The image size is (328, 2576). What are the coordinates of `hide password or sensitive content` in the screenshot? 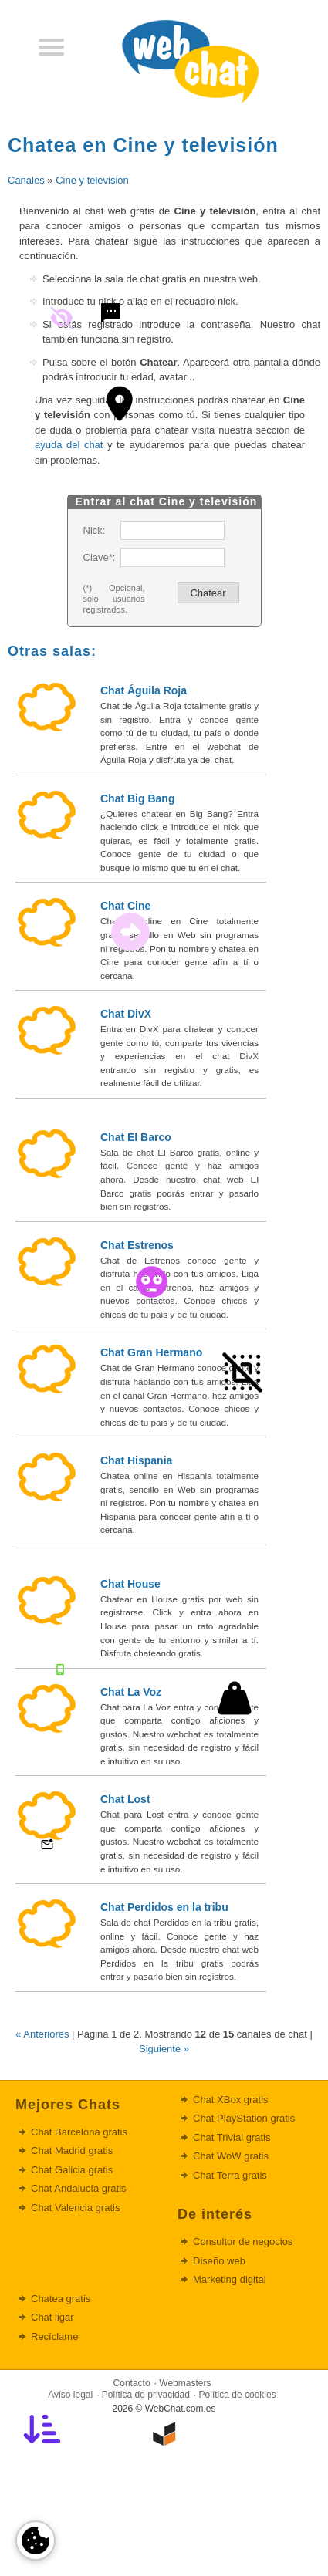 It's located at (62, 318).